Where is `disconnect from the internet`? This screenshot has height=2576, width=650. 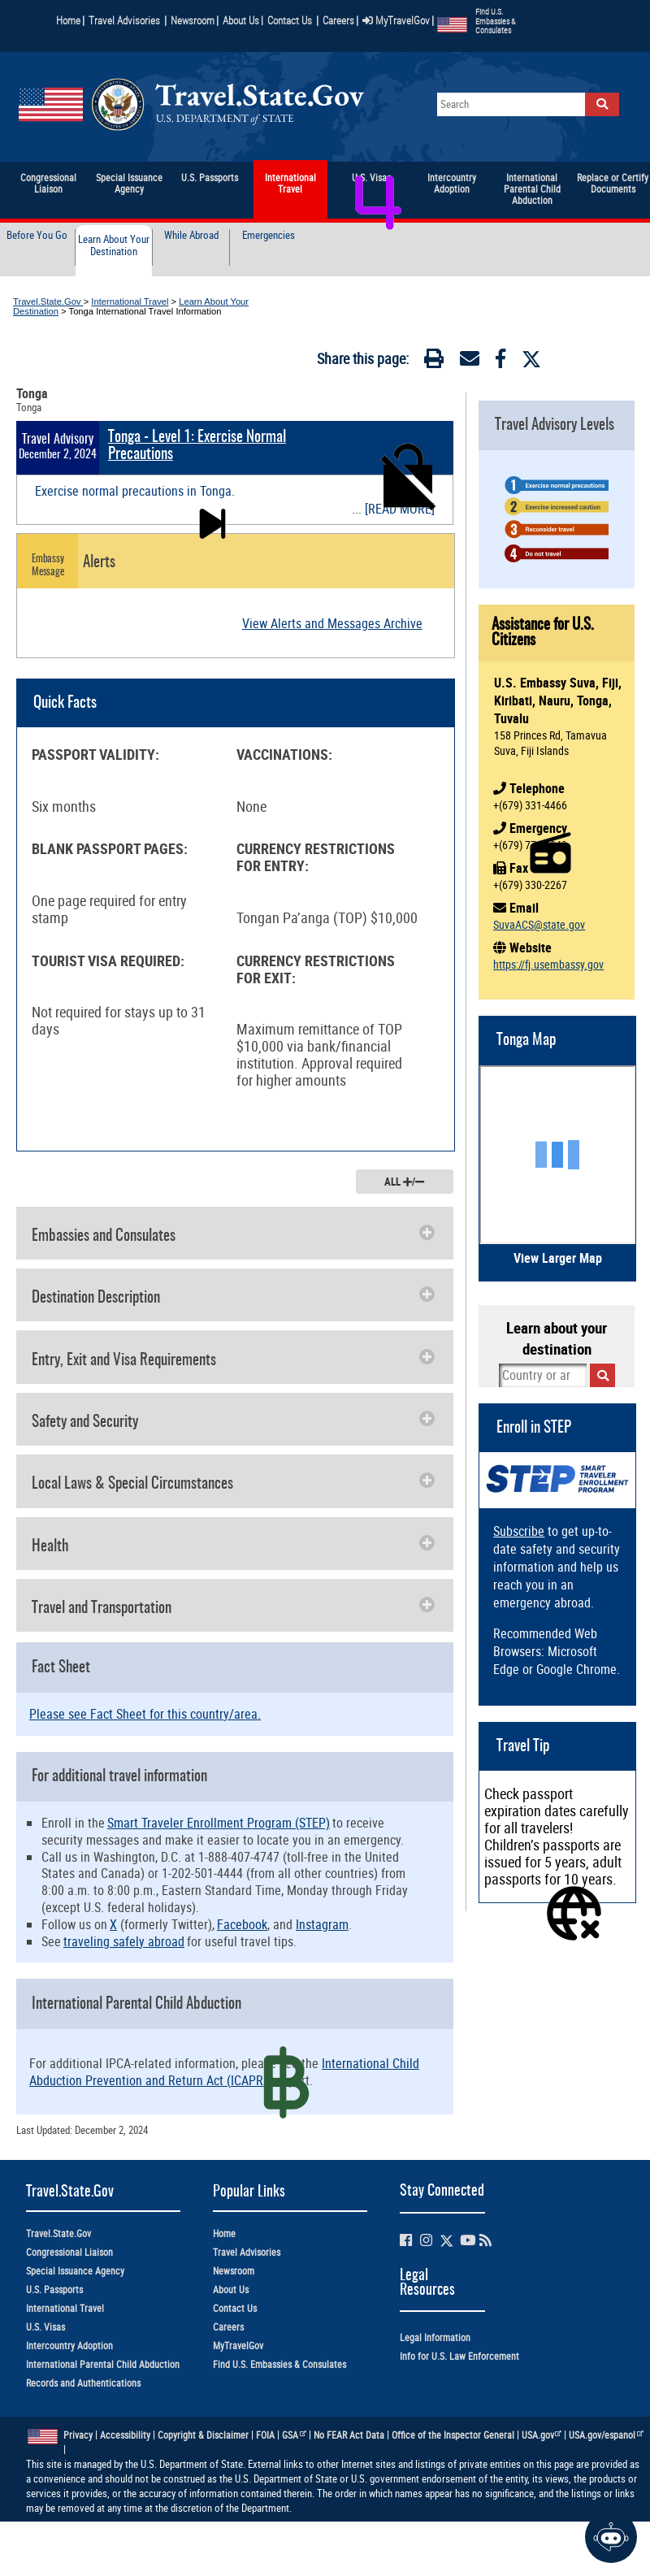
disconnect from the internet is located at coordinates (574, 1913).